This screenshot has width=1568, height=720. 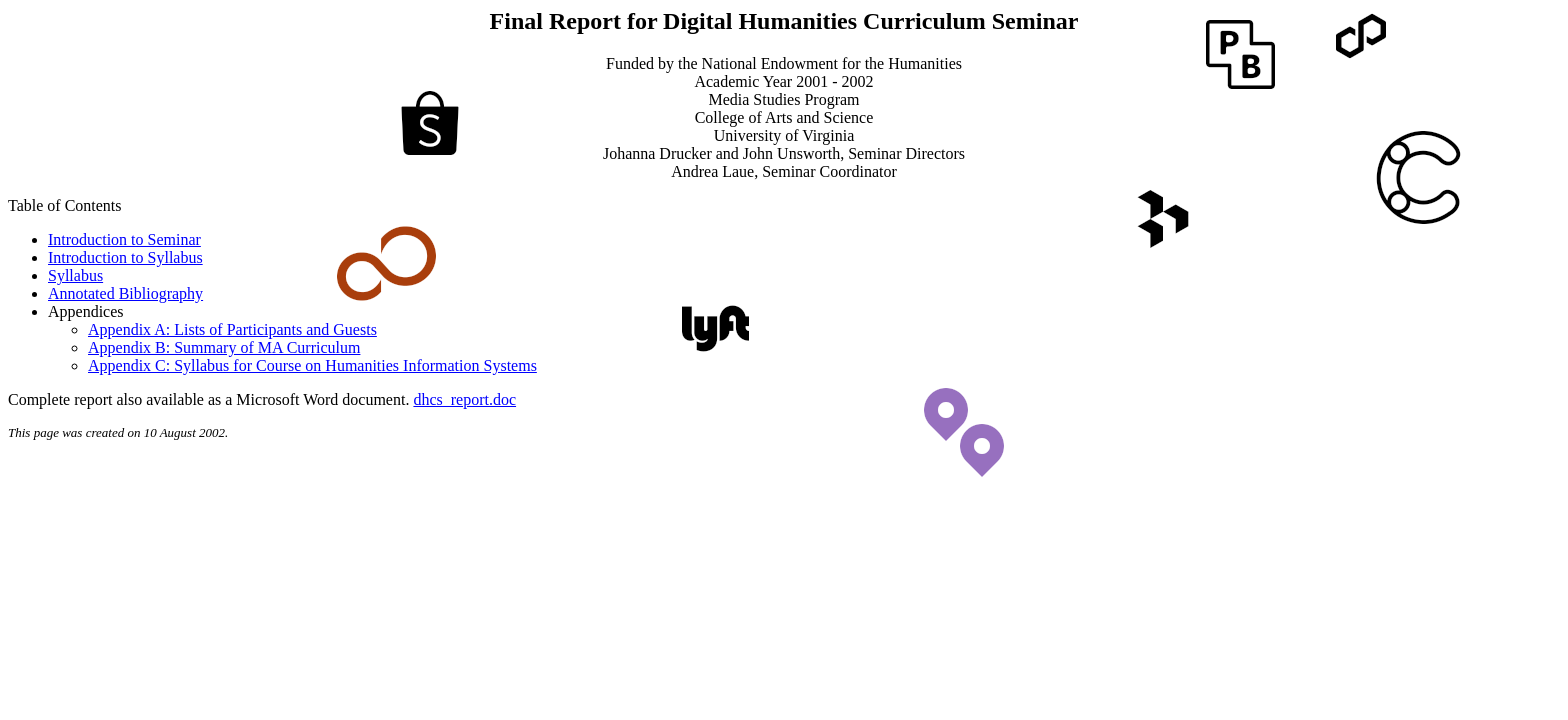 I want to click on open the lyft app, so click(x=715, y=328).